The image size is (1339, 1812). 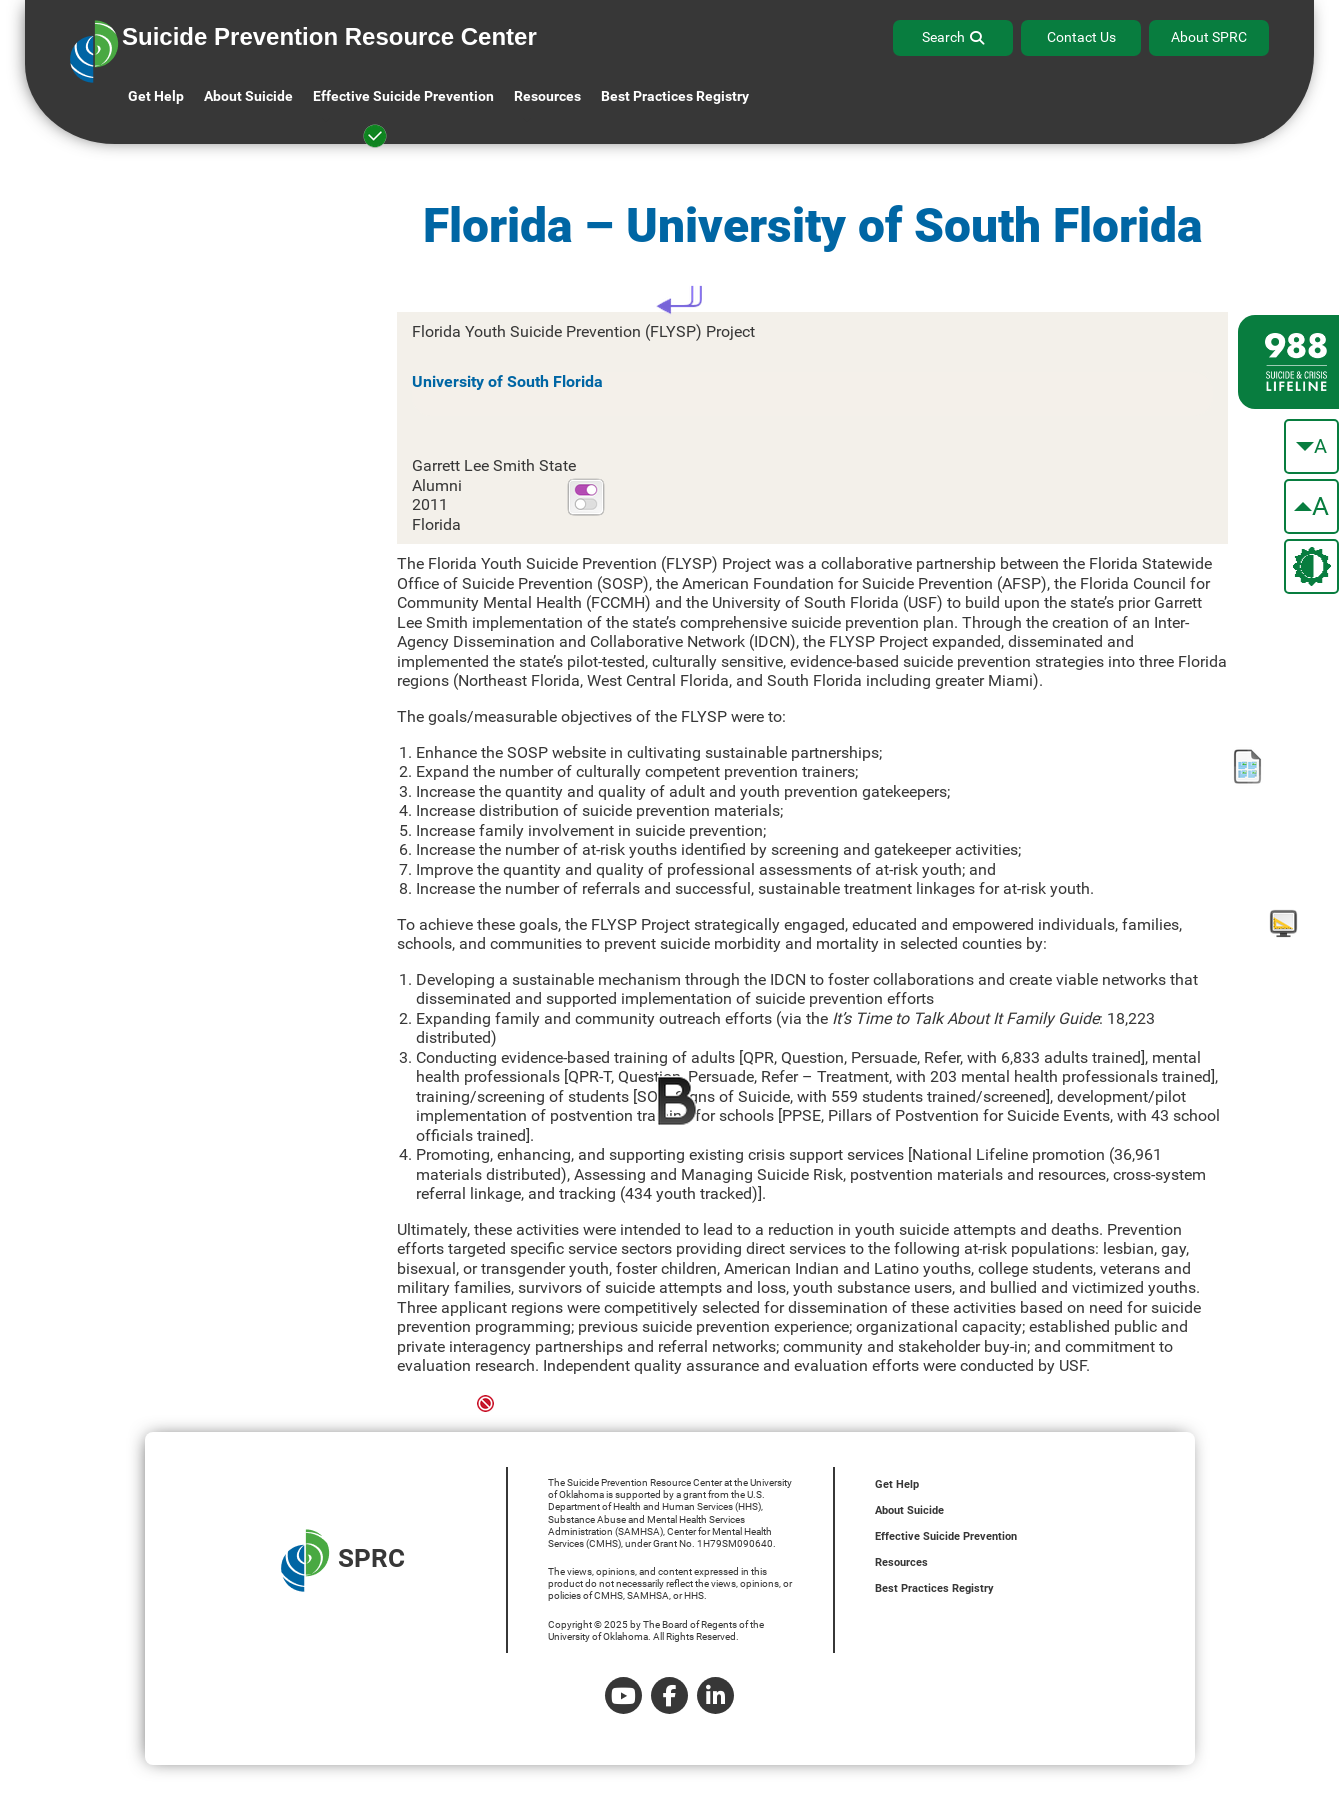 What do you see at coordinates (375, 136) in the screenshot?
I see `indicates default or selected item` at bounding box center [375, 136].